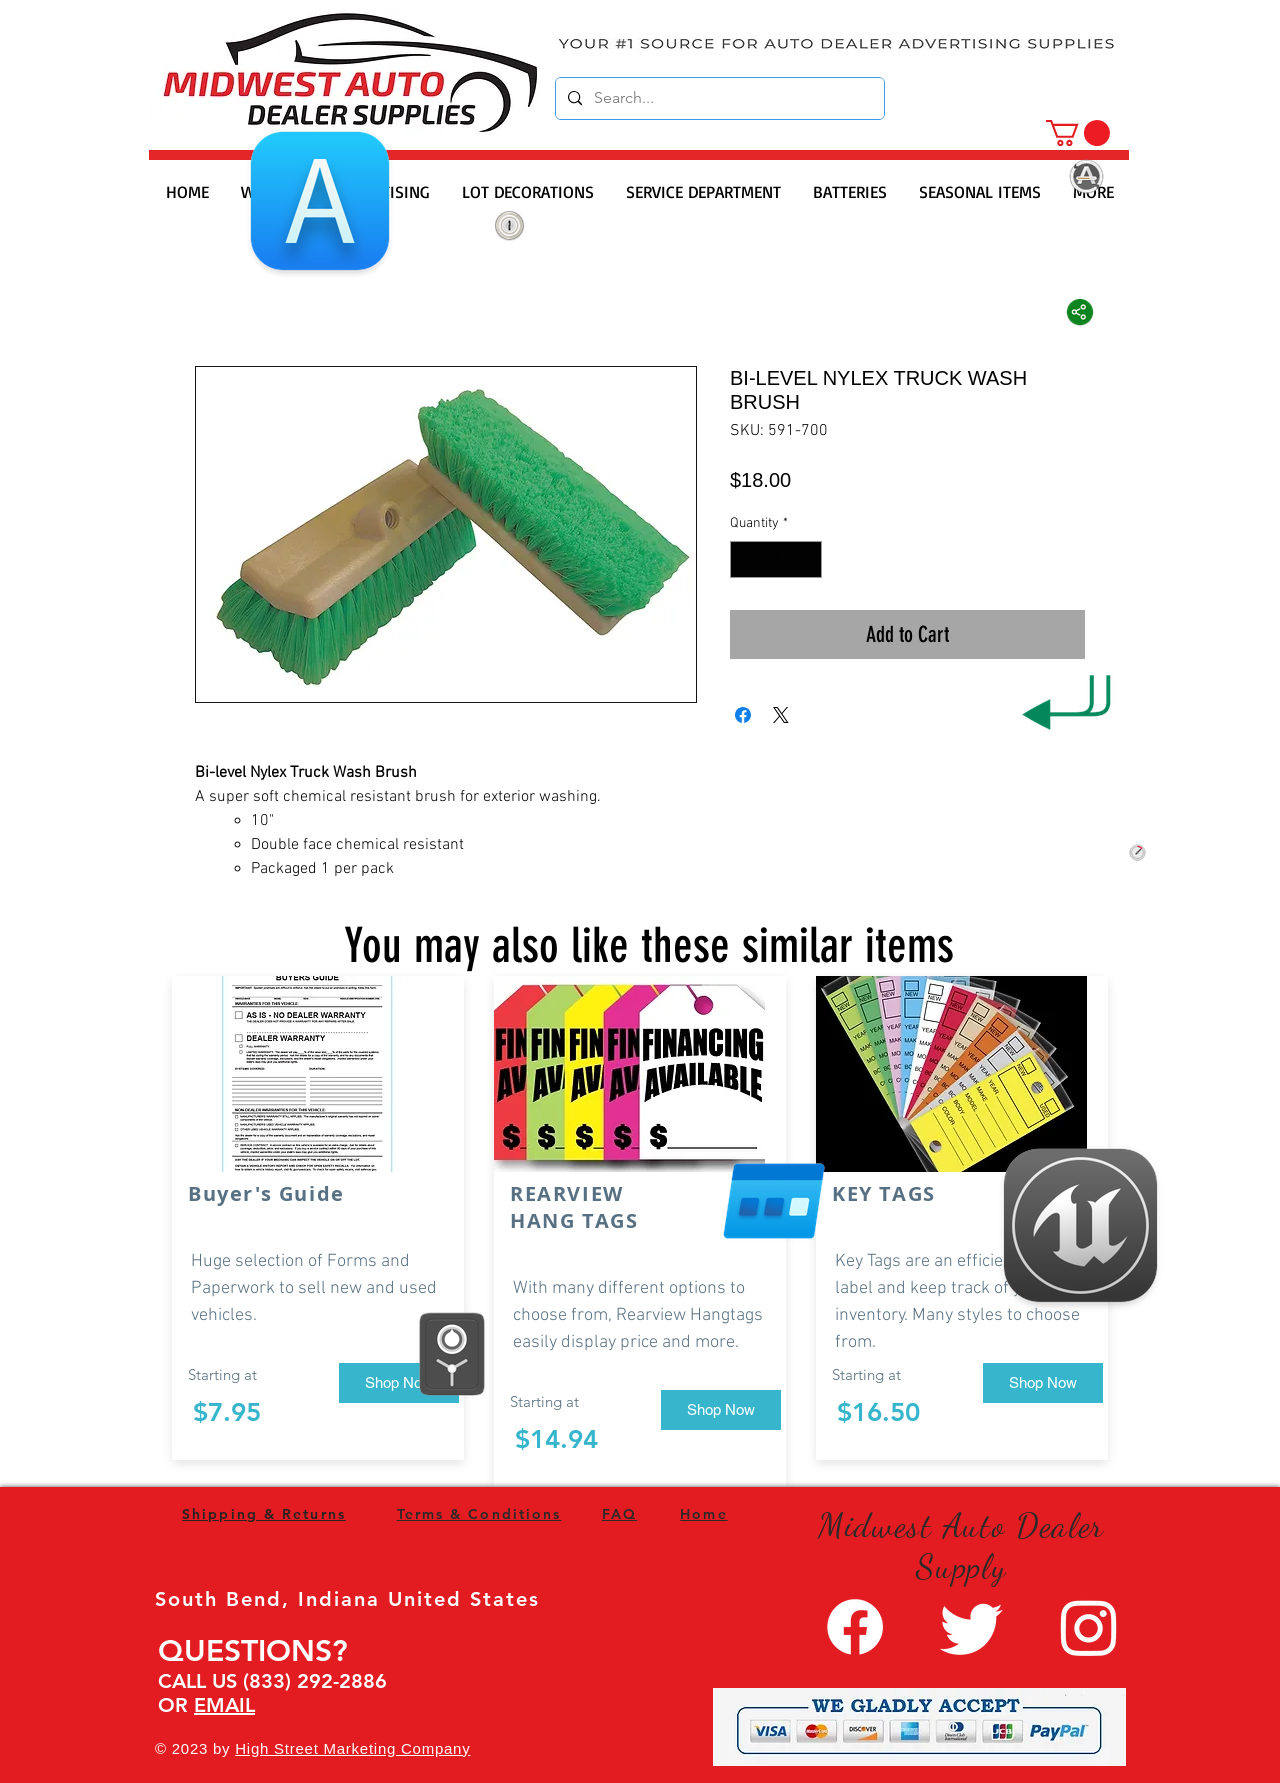 Image resolution: width=1280 pixels, height=1783 pixels. I want to click on open fcitx input method settings, so click(320, 201).